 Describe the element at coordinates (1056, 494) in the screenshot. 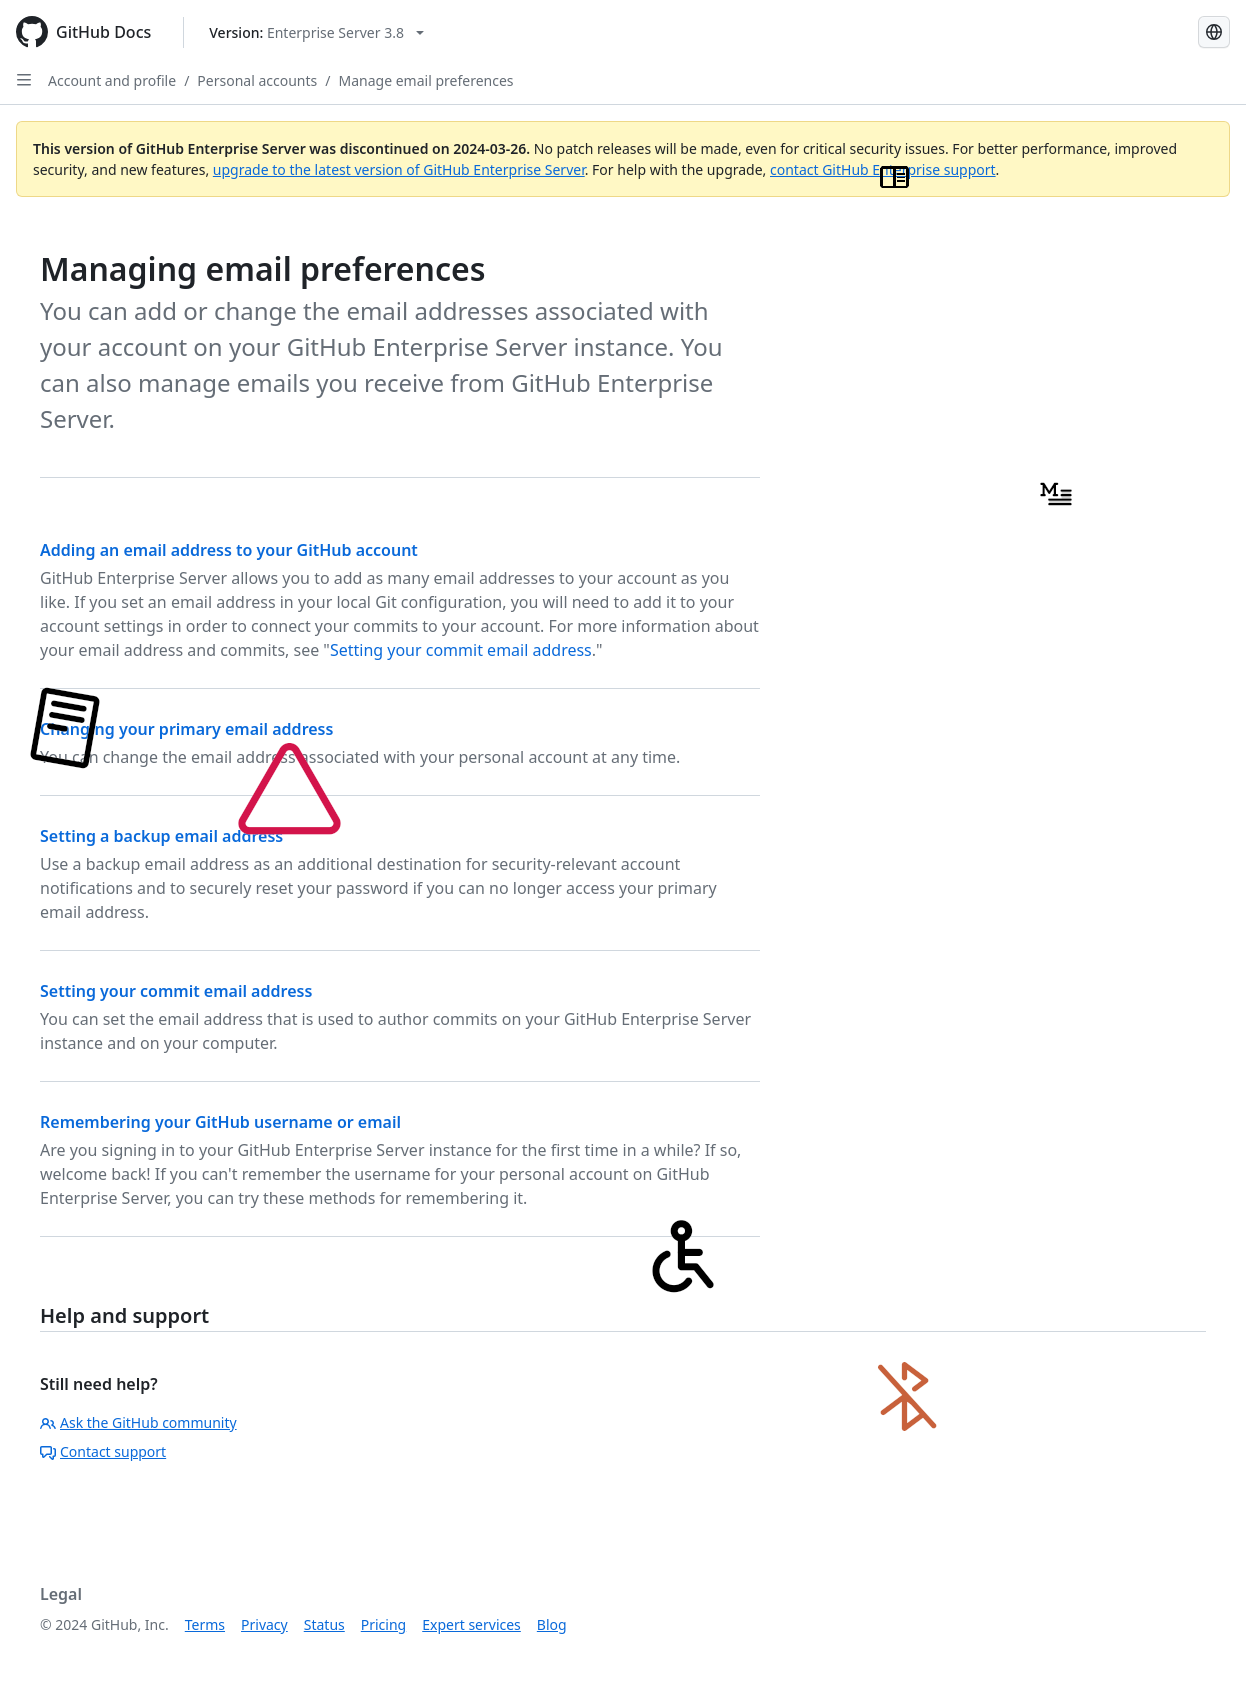

I see `read article on medium` at that location.